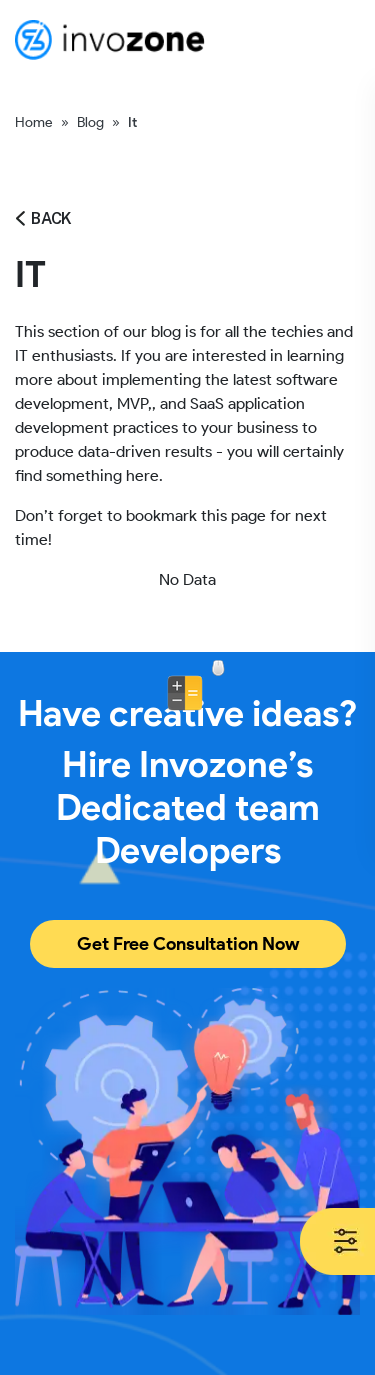 This screenshot has height=1375, width=375. Describe the element at coordinates (218, 668) in the screenshot. I see `mouse input device settings` at that location.